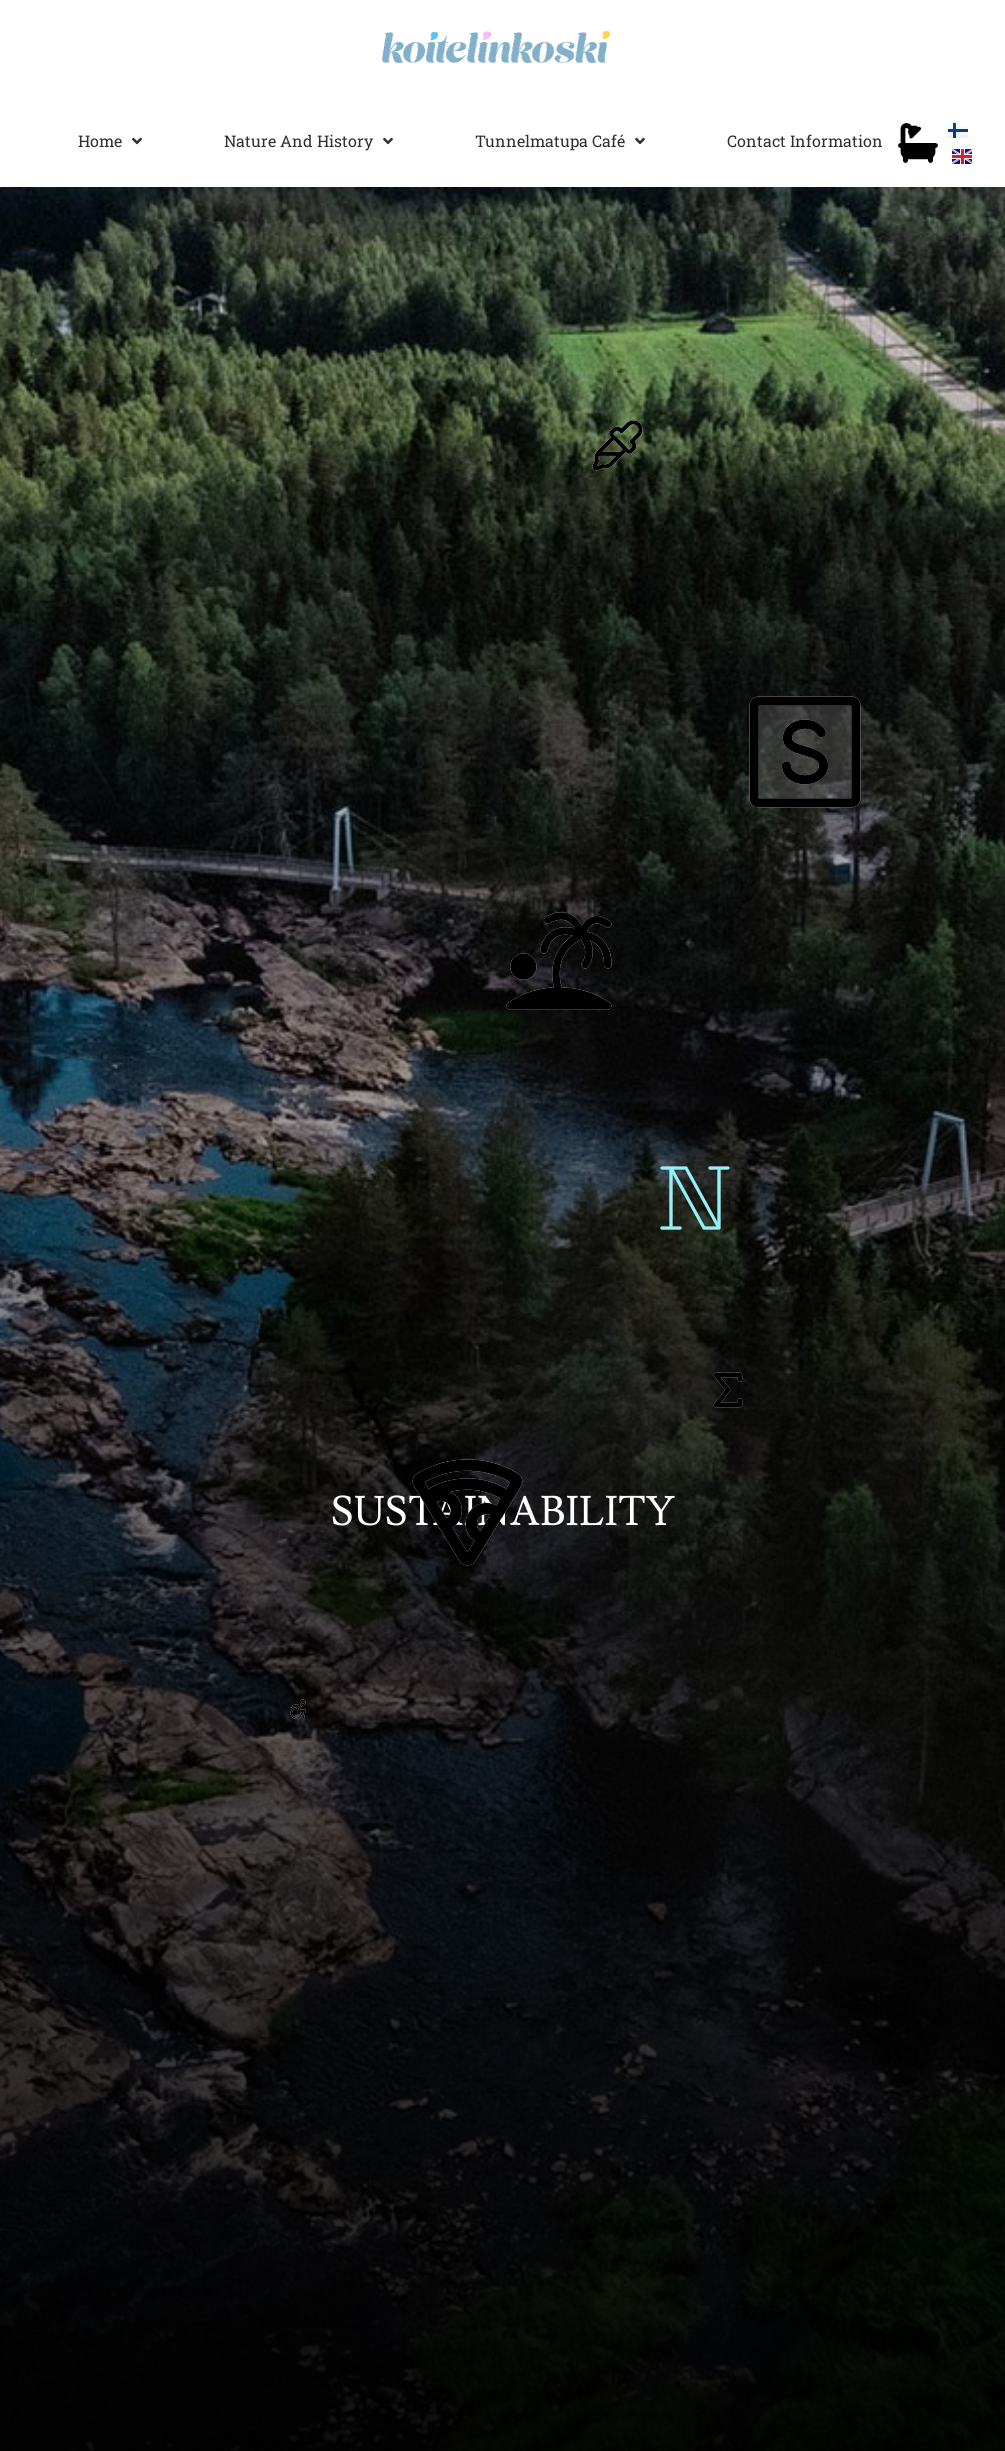  What do you see at coordinates (728, 1390) in the screenshot?
I see `calculate sum or total` at bounding box center [728, 1390].